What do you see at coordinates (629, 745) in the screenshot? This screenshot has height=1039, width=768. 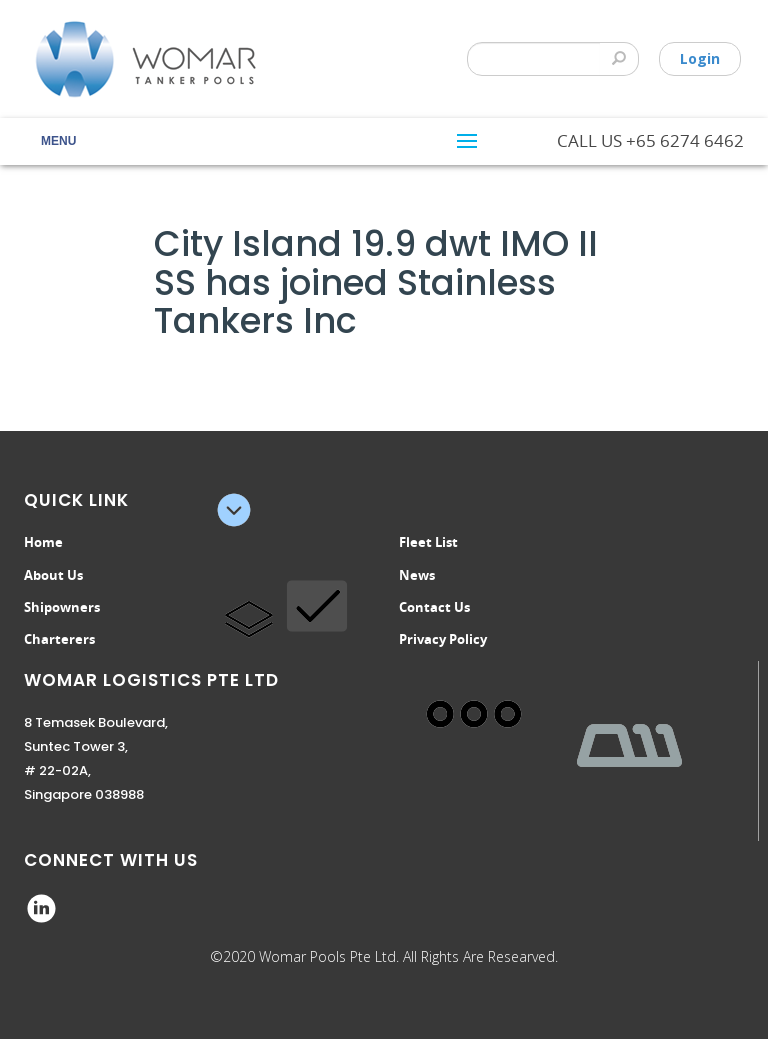 I see `switch between open browser tabs` at bounding box center [629, 745].